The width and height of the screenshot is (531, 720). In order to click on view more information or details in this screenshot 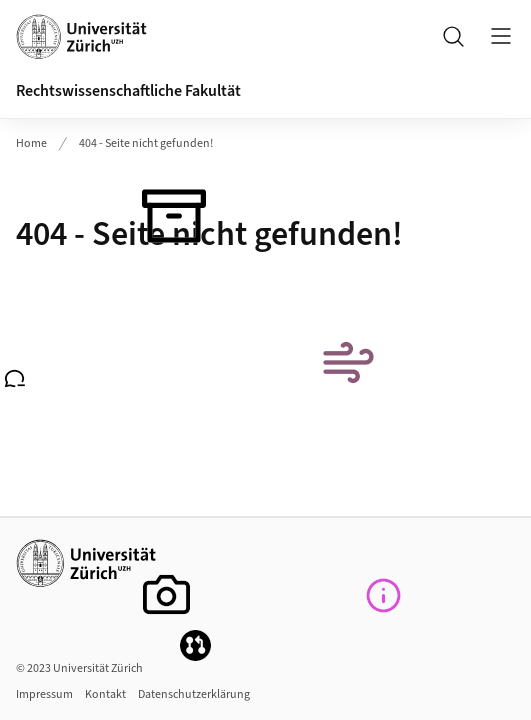, I will do `click(383, 595)`.